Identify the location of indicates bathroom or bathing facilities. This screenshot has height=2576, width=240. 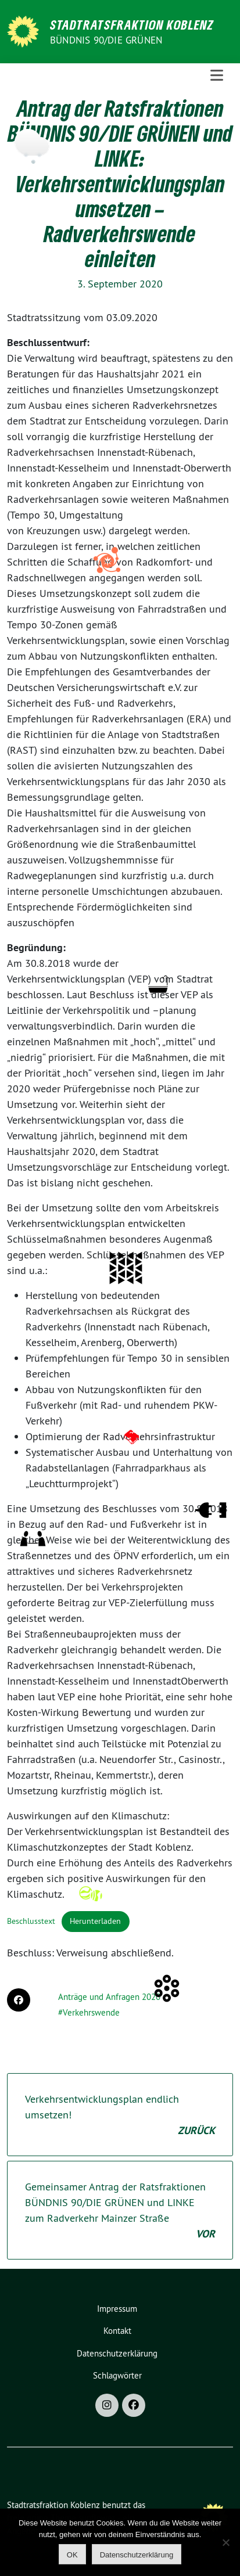
(158, 985).